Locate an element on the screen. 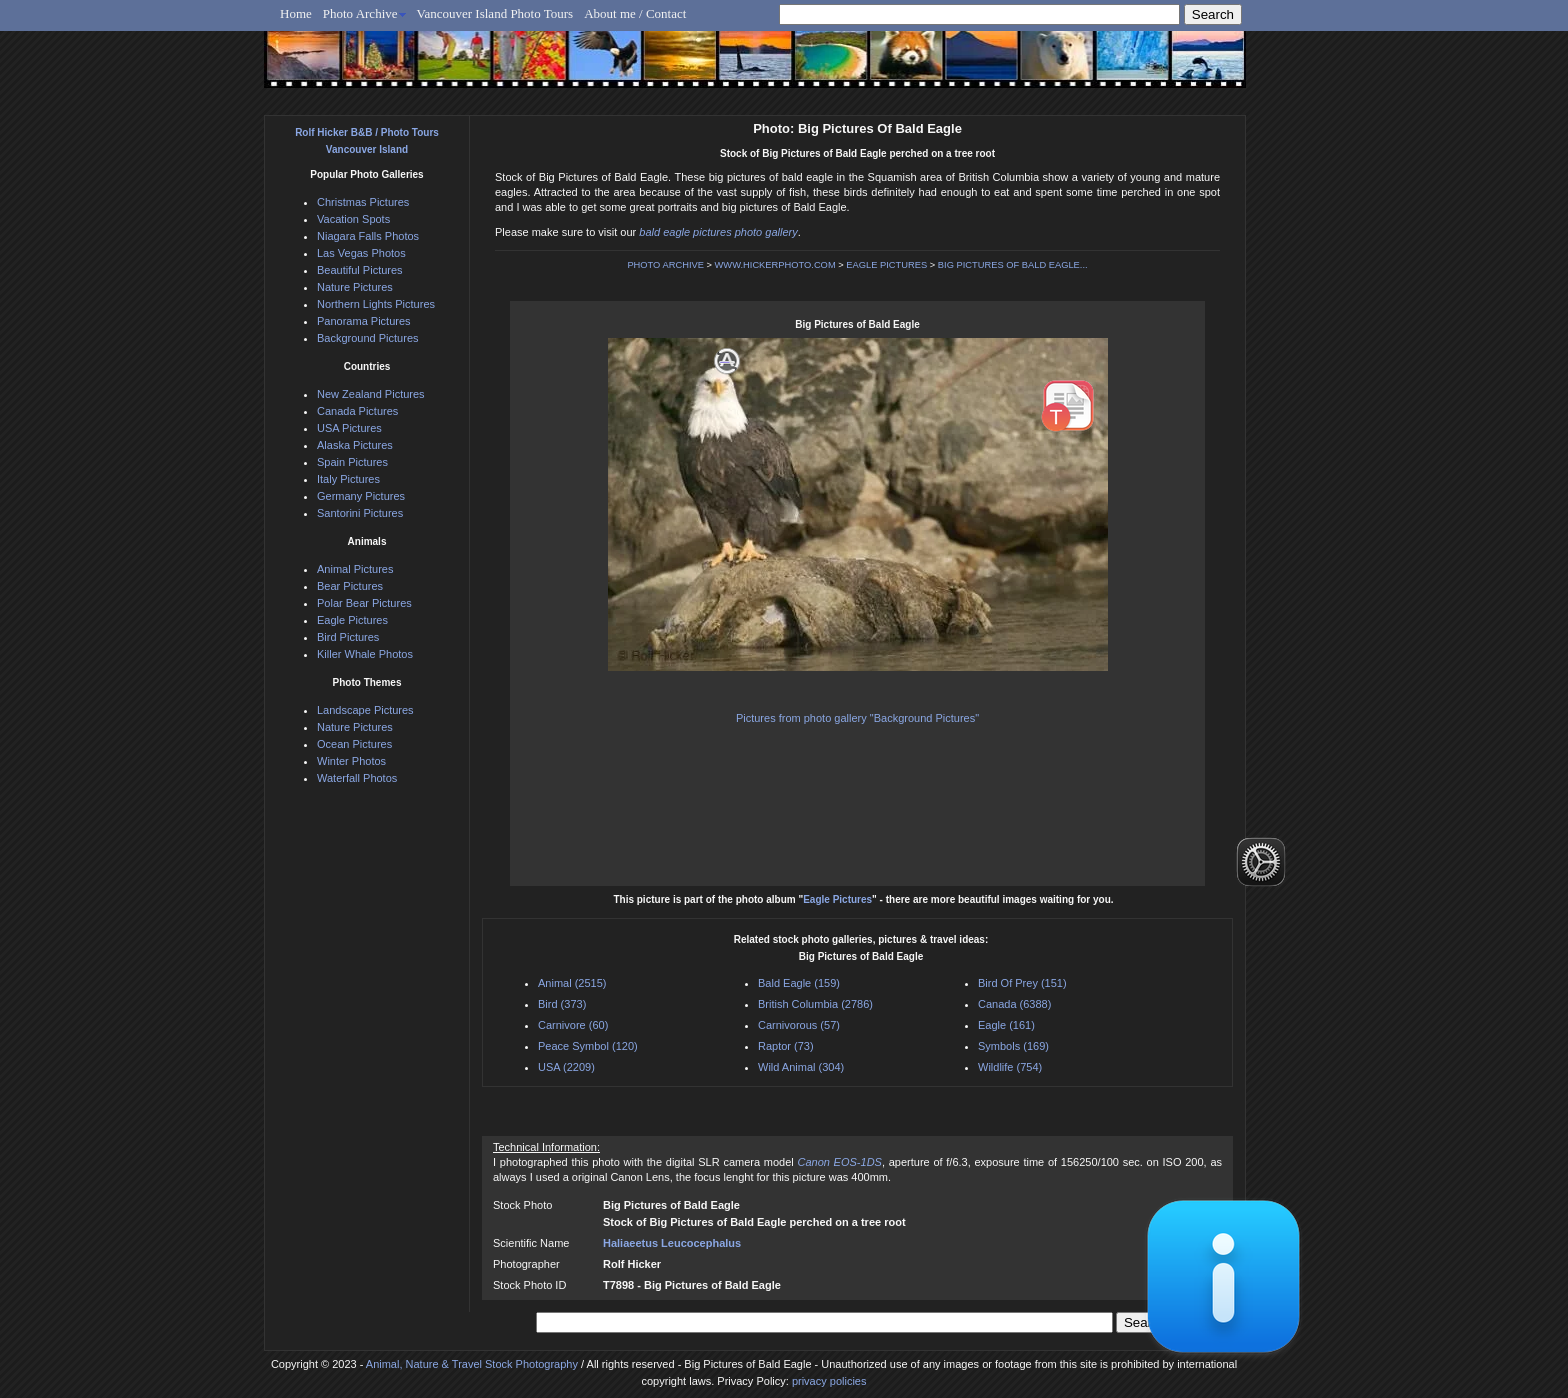  view user profile information is located at coordinates (1223, 1276).